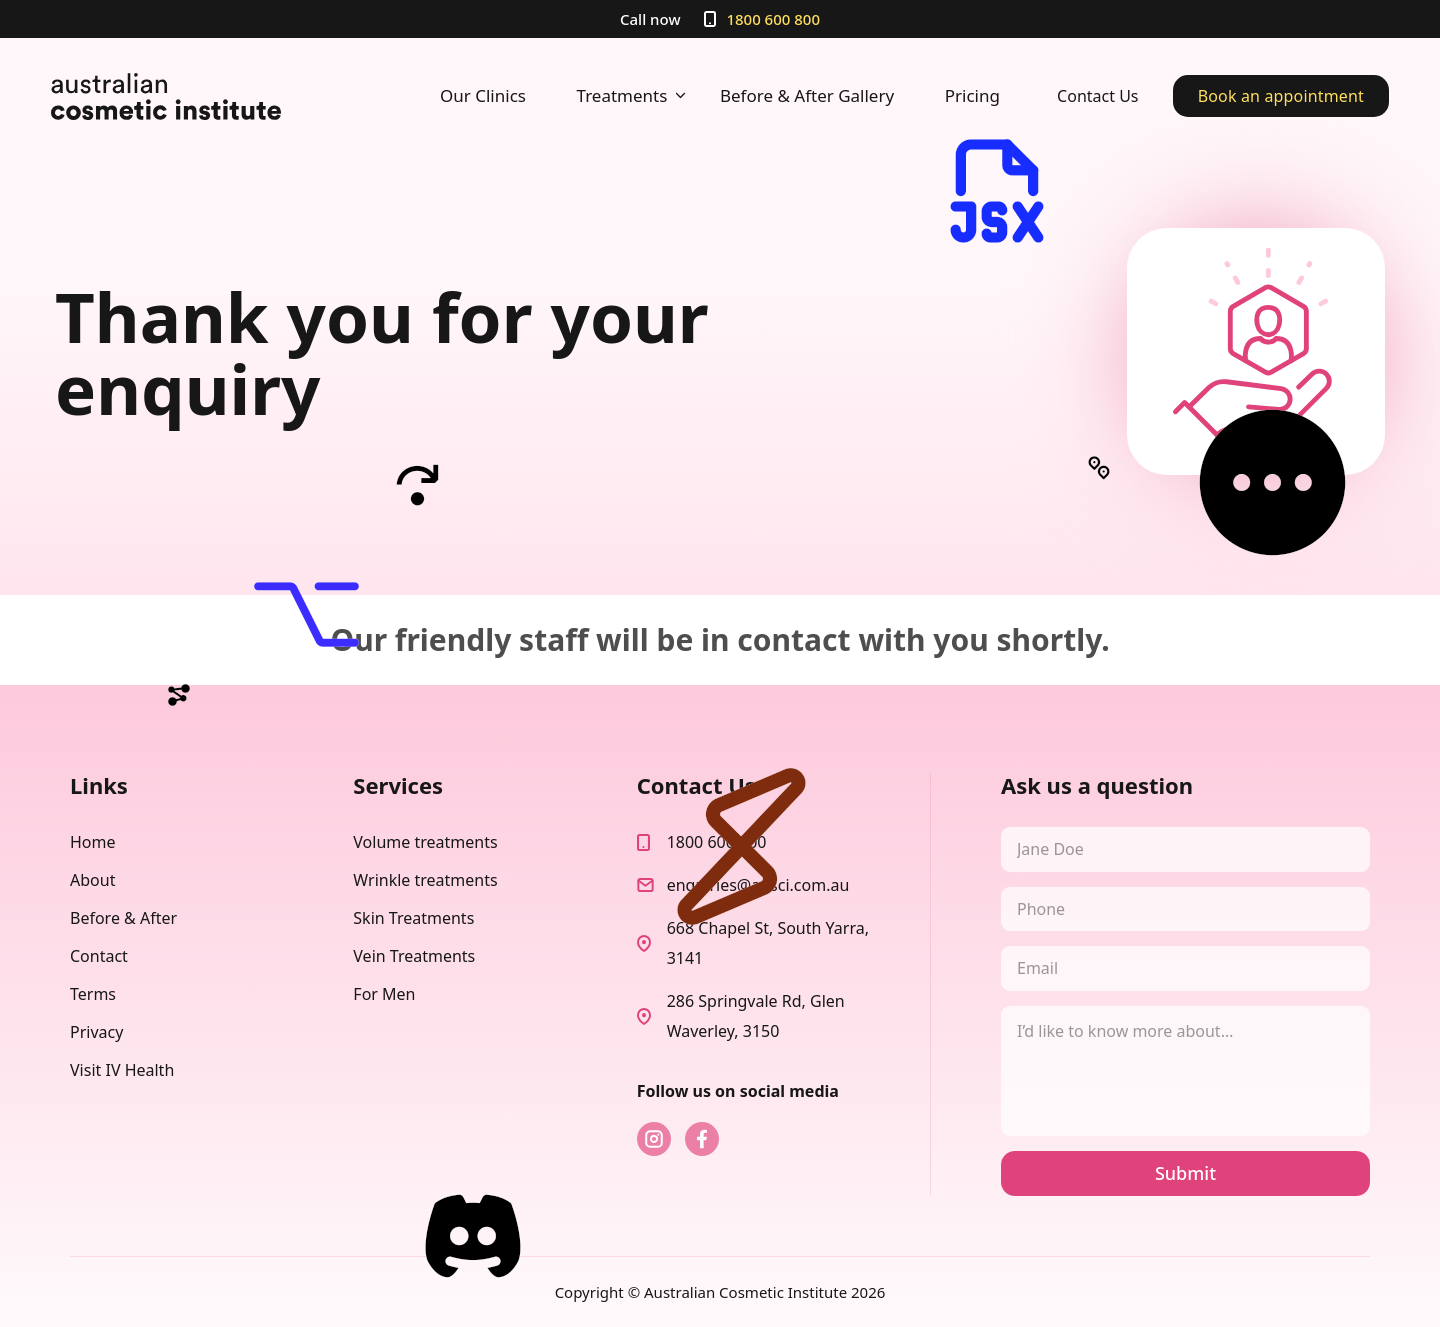 This screenshot has height=1327, width=1440. I want to click on view multiple saved locations, so click(1099, 468).